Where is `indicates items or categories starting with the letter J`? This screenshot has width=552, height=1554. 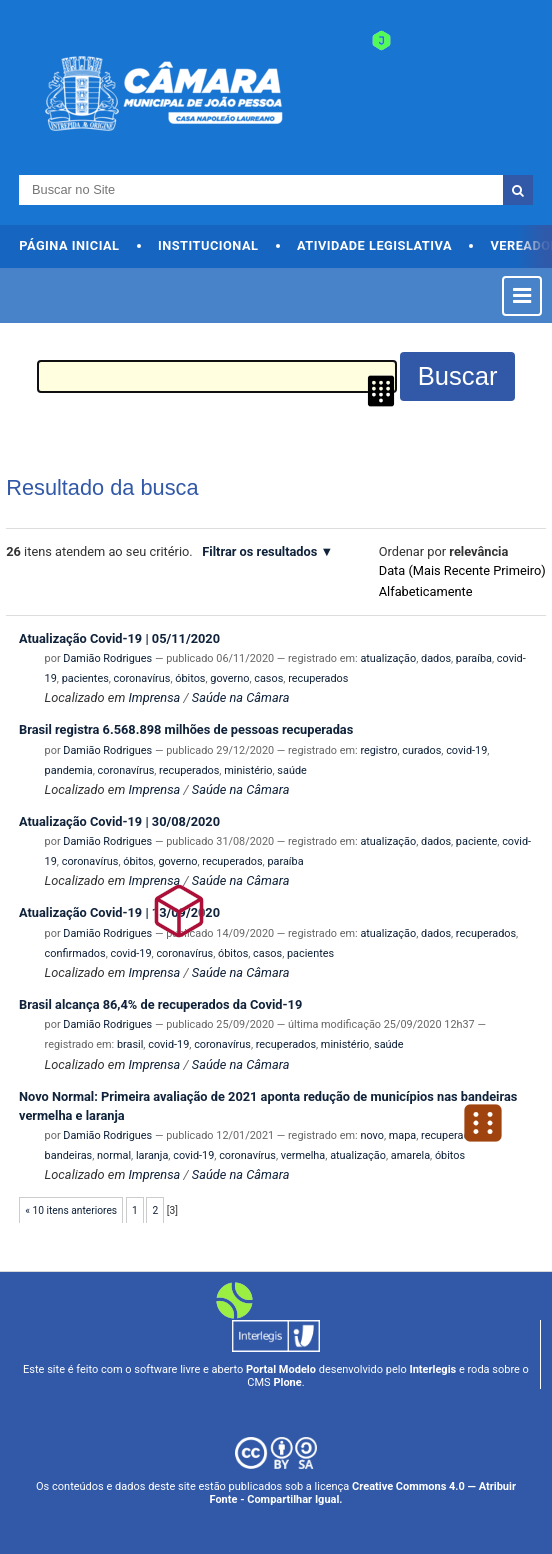 indicates items or categories starting with the letter J is located at coordinates (381, 40).